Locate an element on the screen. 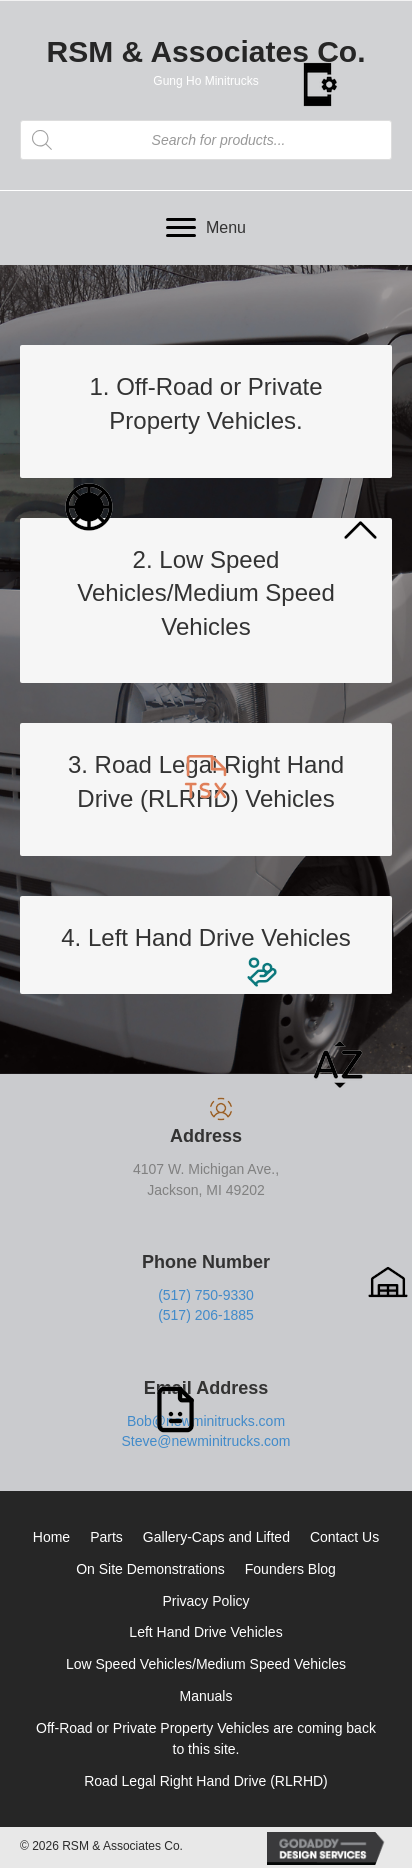 Image resolution: width=412 pixels, height=1868 pixels. access casino or gambling games is located at coordinates (89, 507).